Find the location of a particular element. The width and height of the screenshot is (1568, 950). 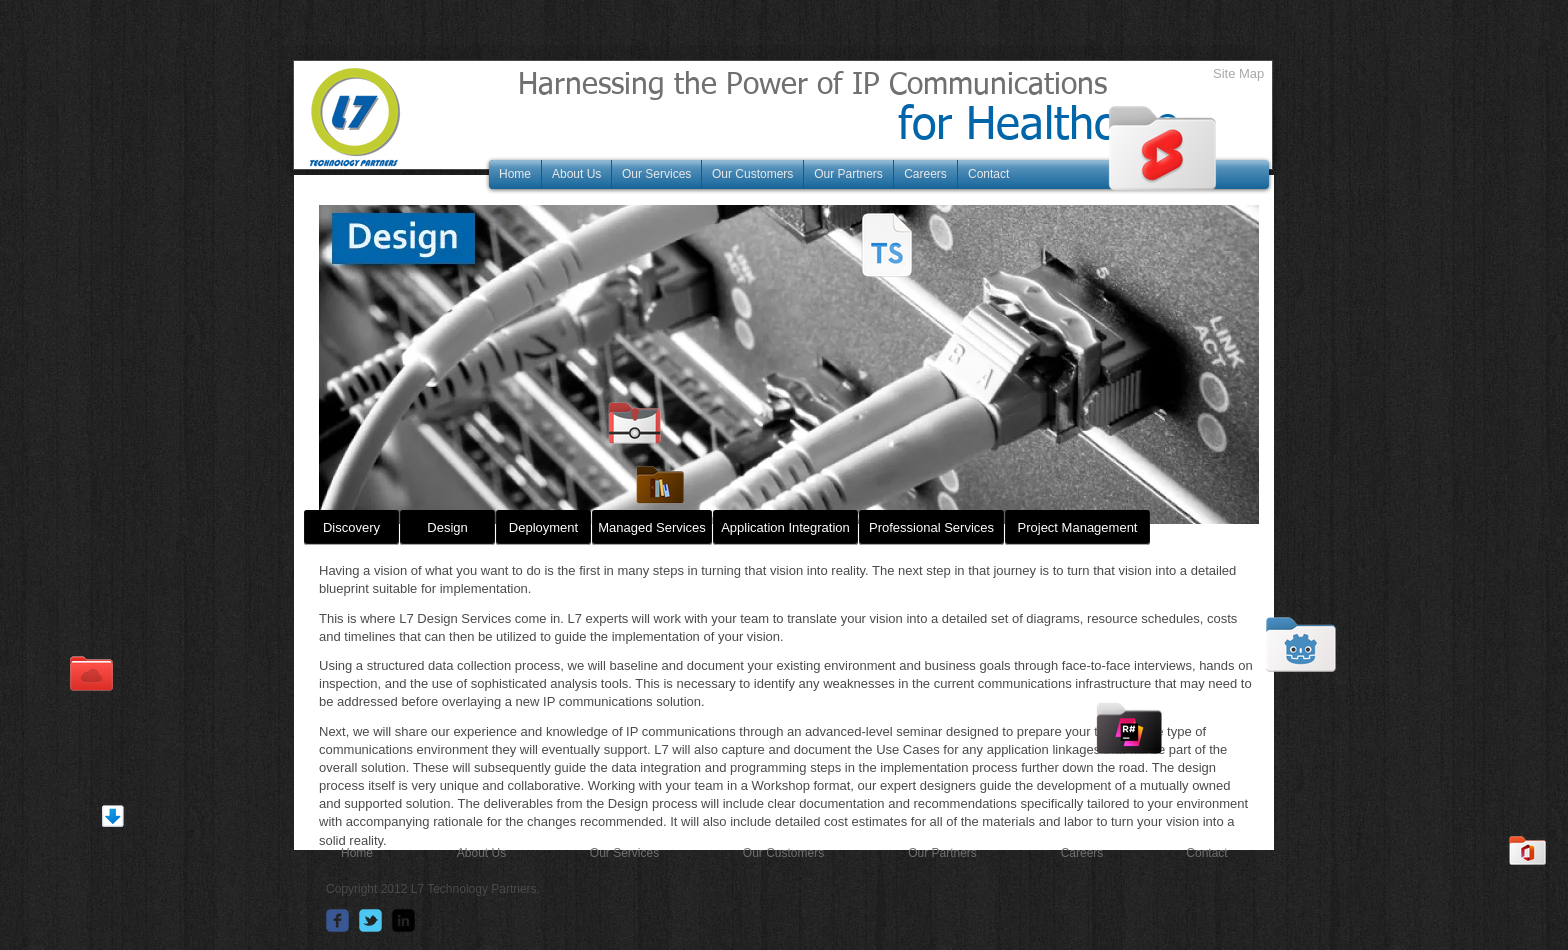

open microsoft office files folder is located at coordinates (1527, 851).